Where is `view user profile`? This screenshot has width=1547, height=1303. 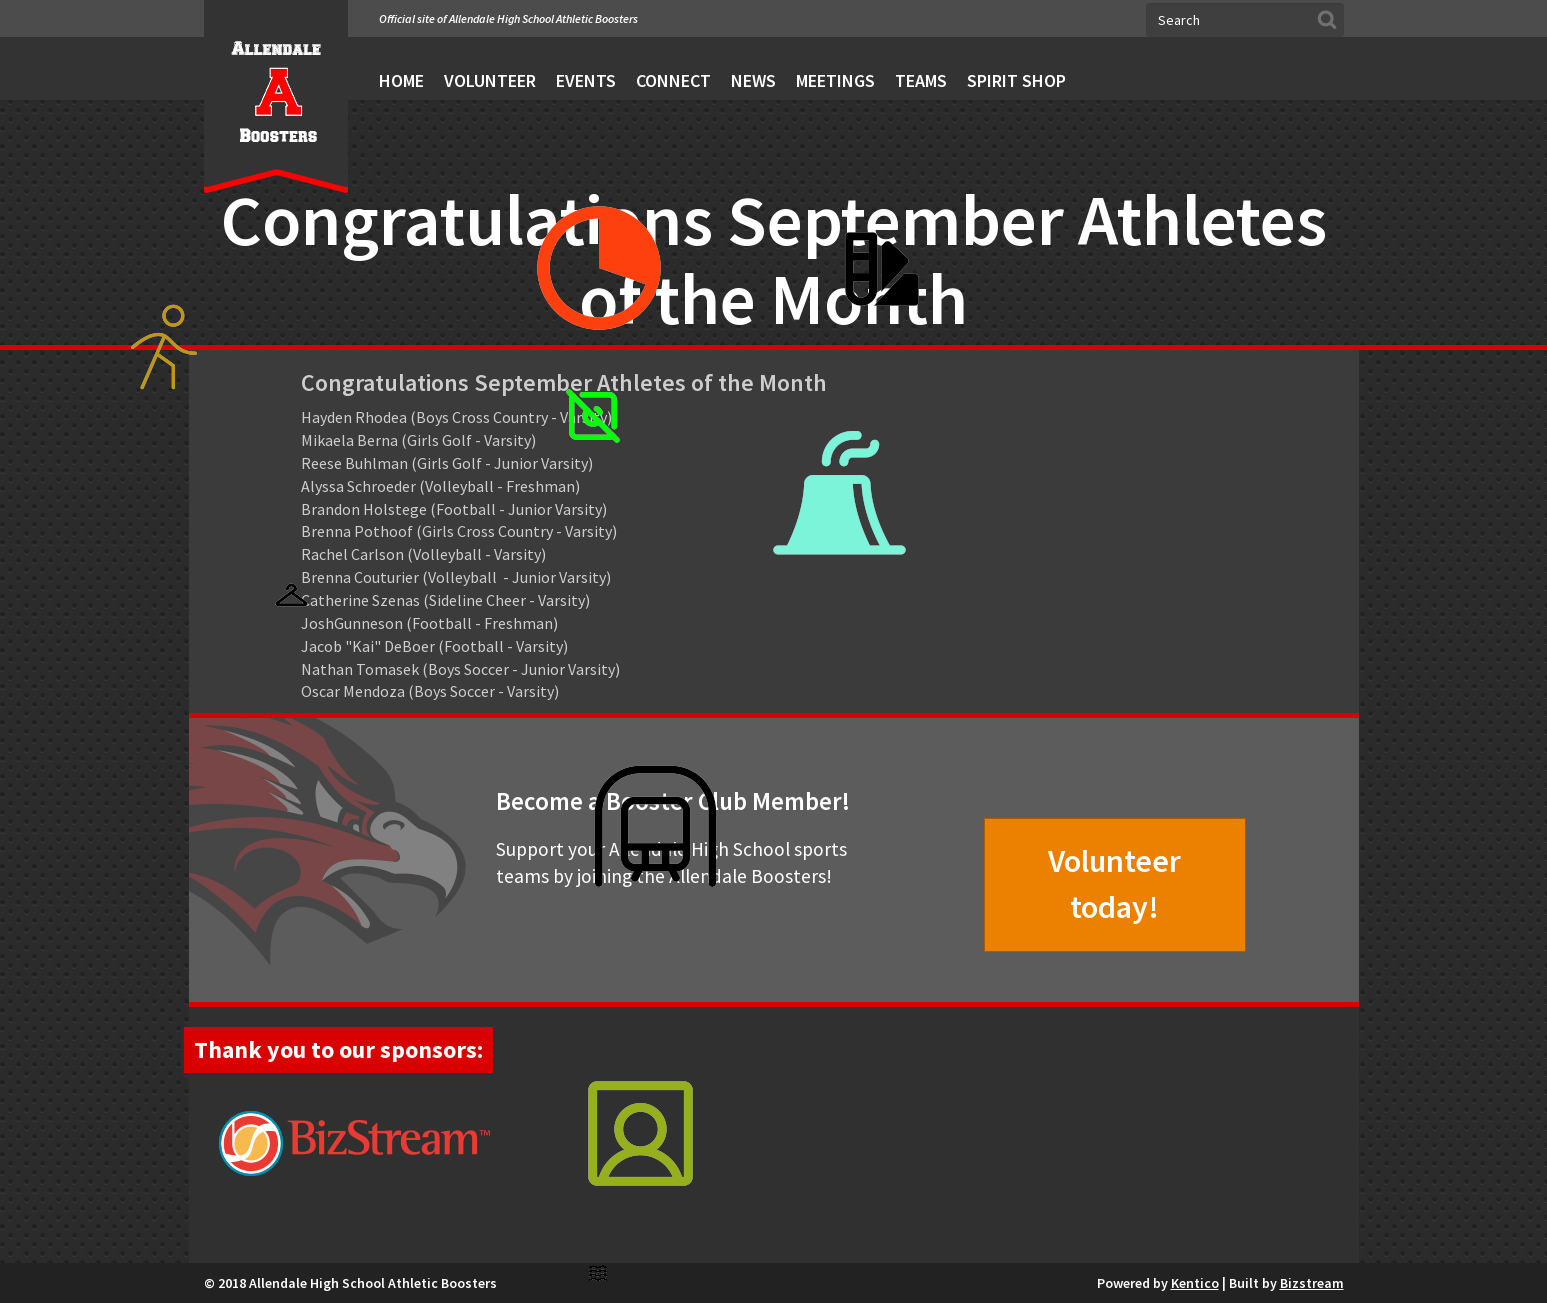 view user profile is located at coordinates (640, 1133).